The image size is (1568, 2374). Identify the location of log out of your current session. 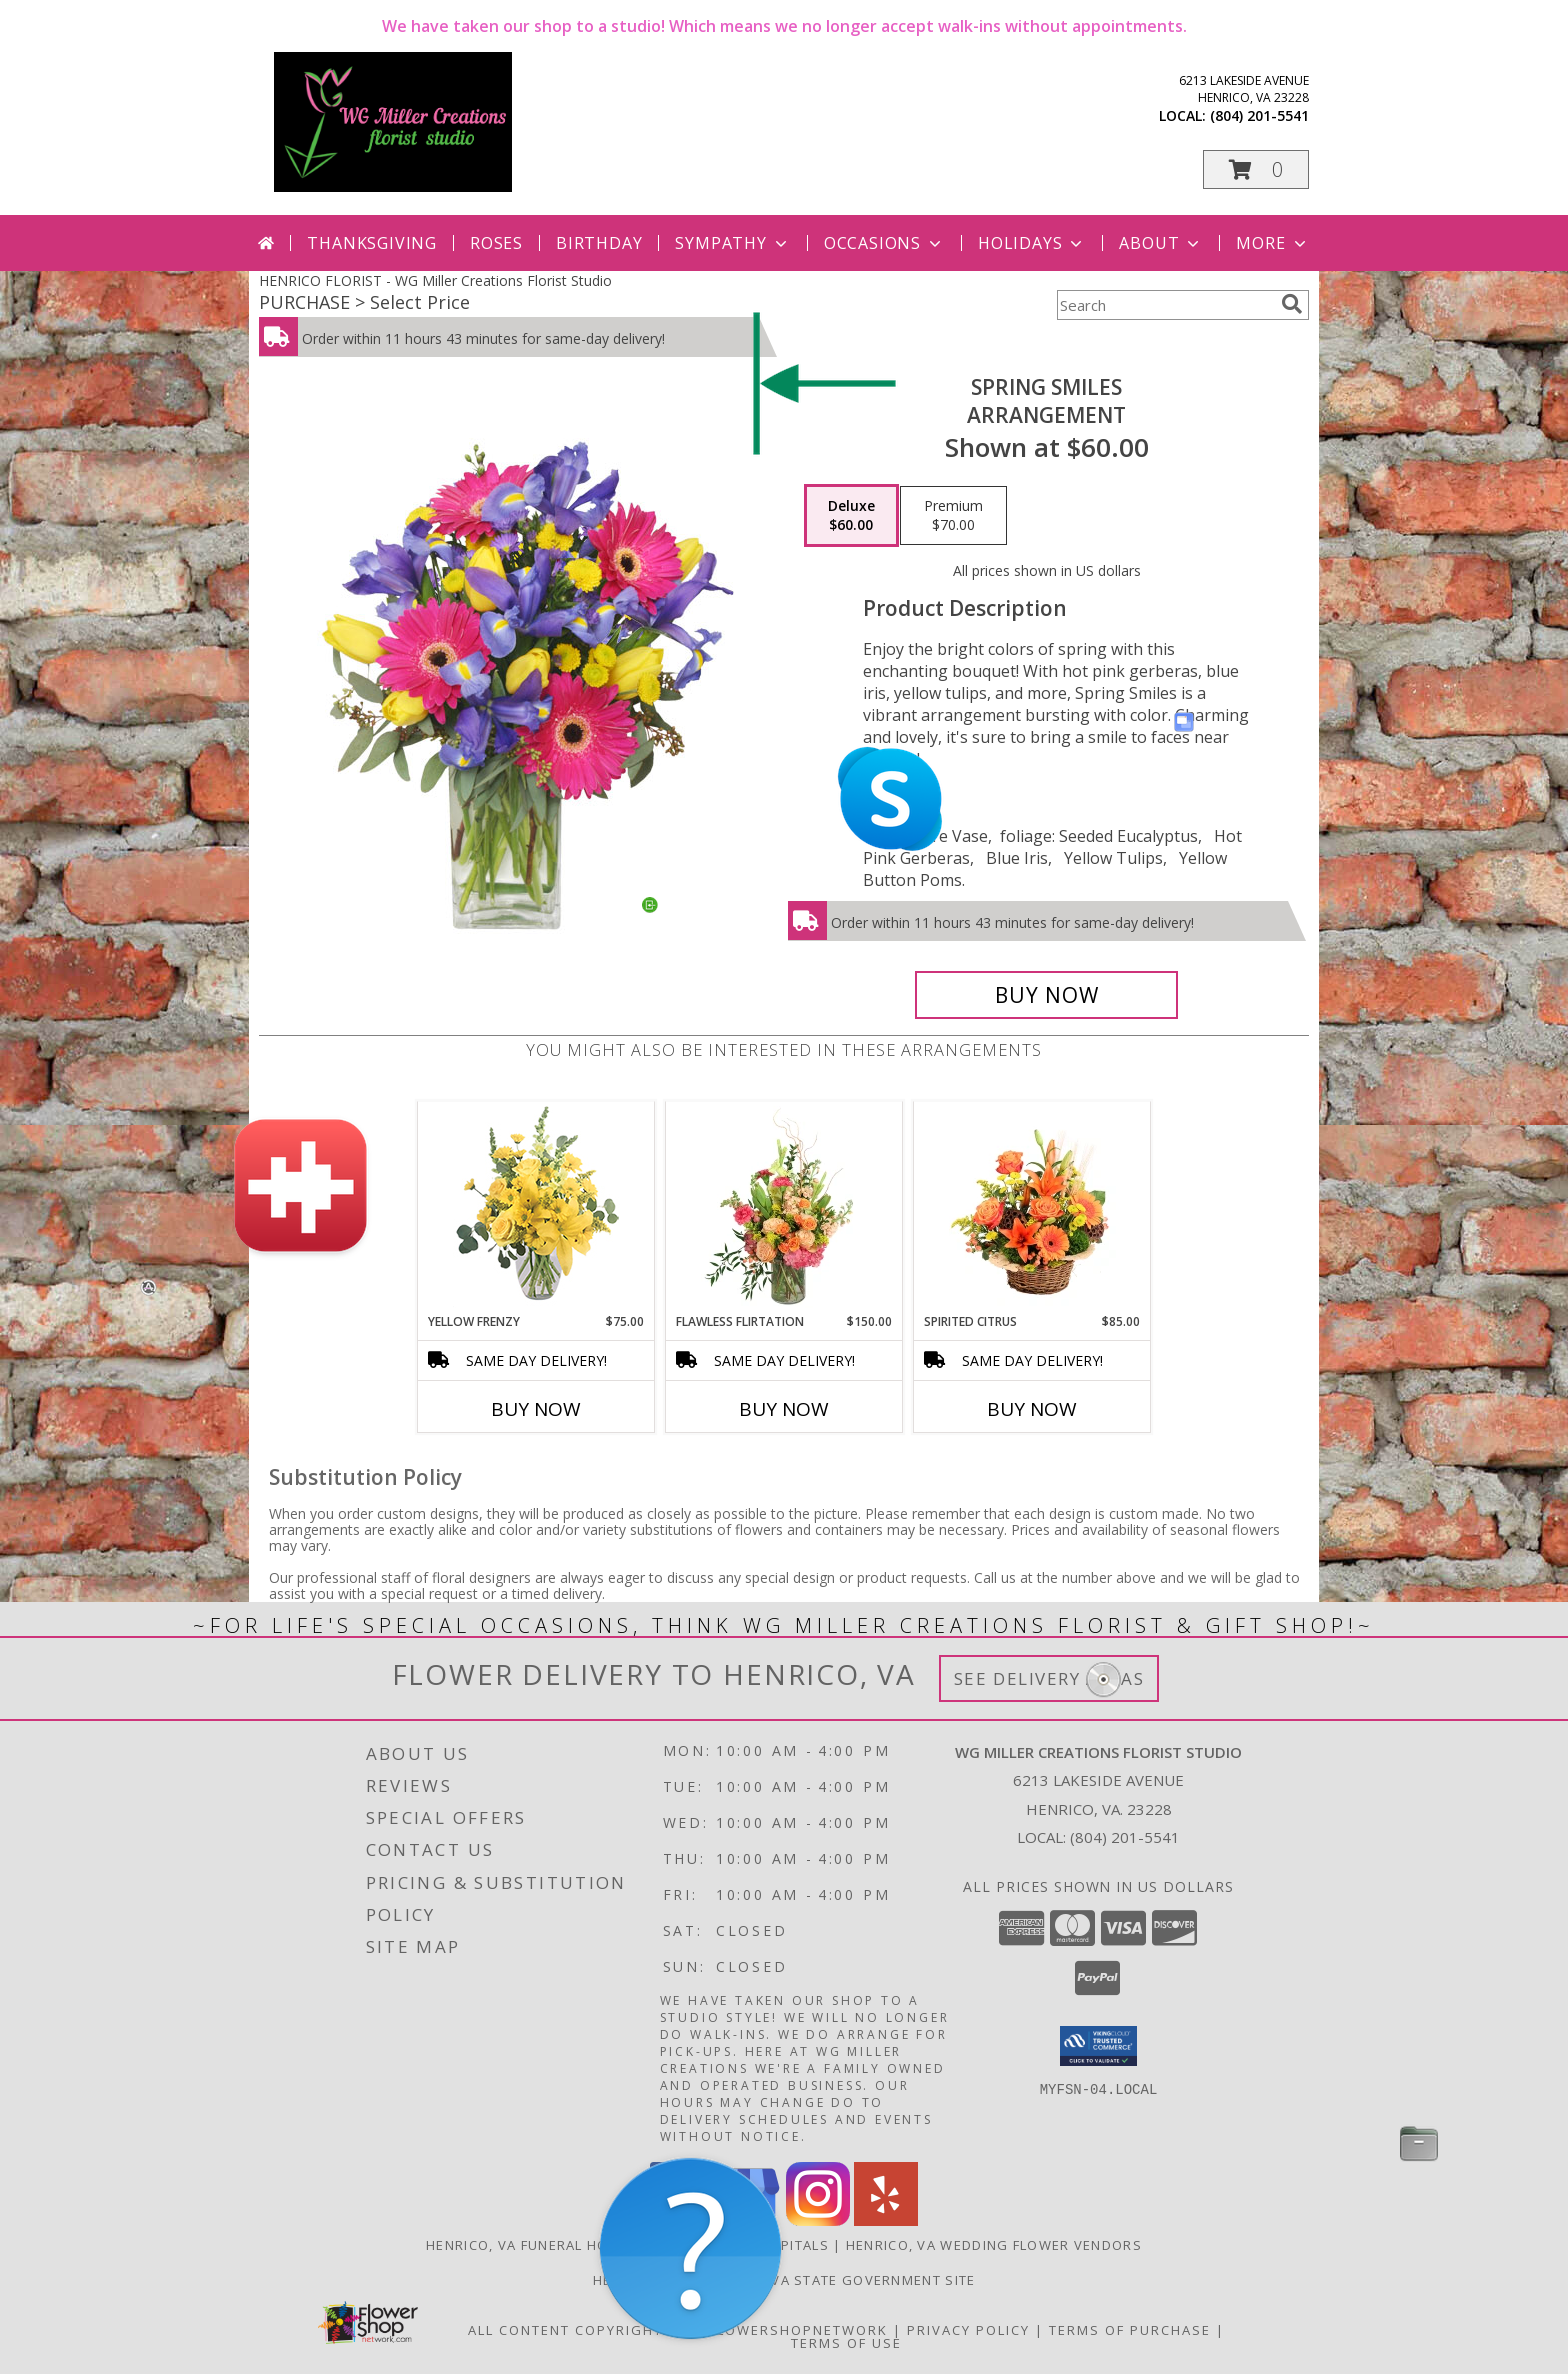
(650, 905).